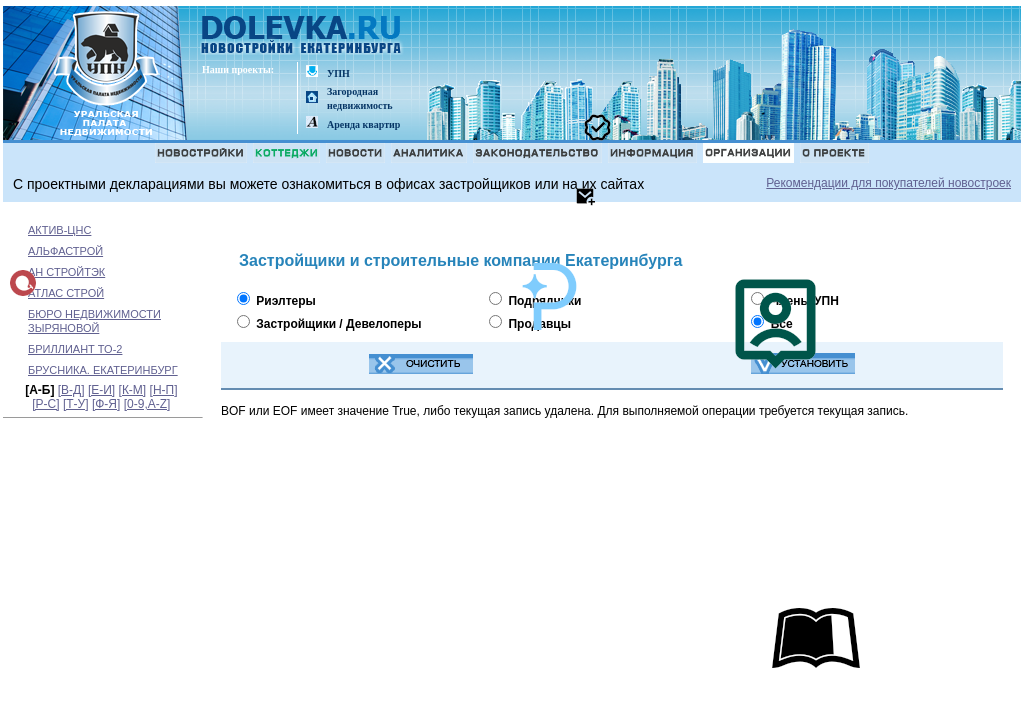  Describe the element at coordinates (597, 127) in the screenshot. I see `indicates a verified account or profile` at that location.